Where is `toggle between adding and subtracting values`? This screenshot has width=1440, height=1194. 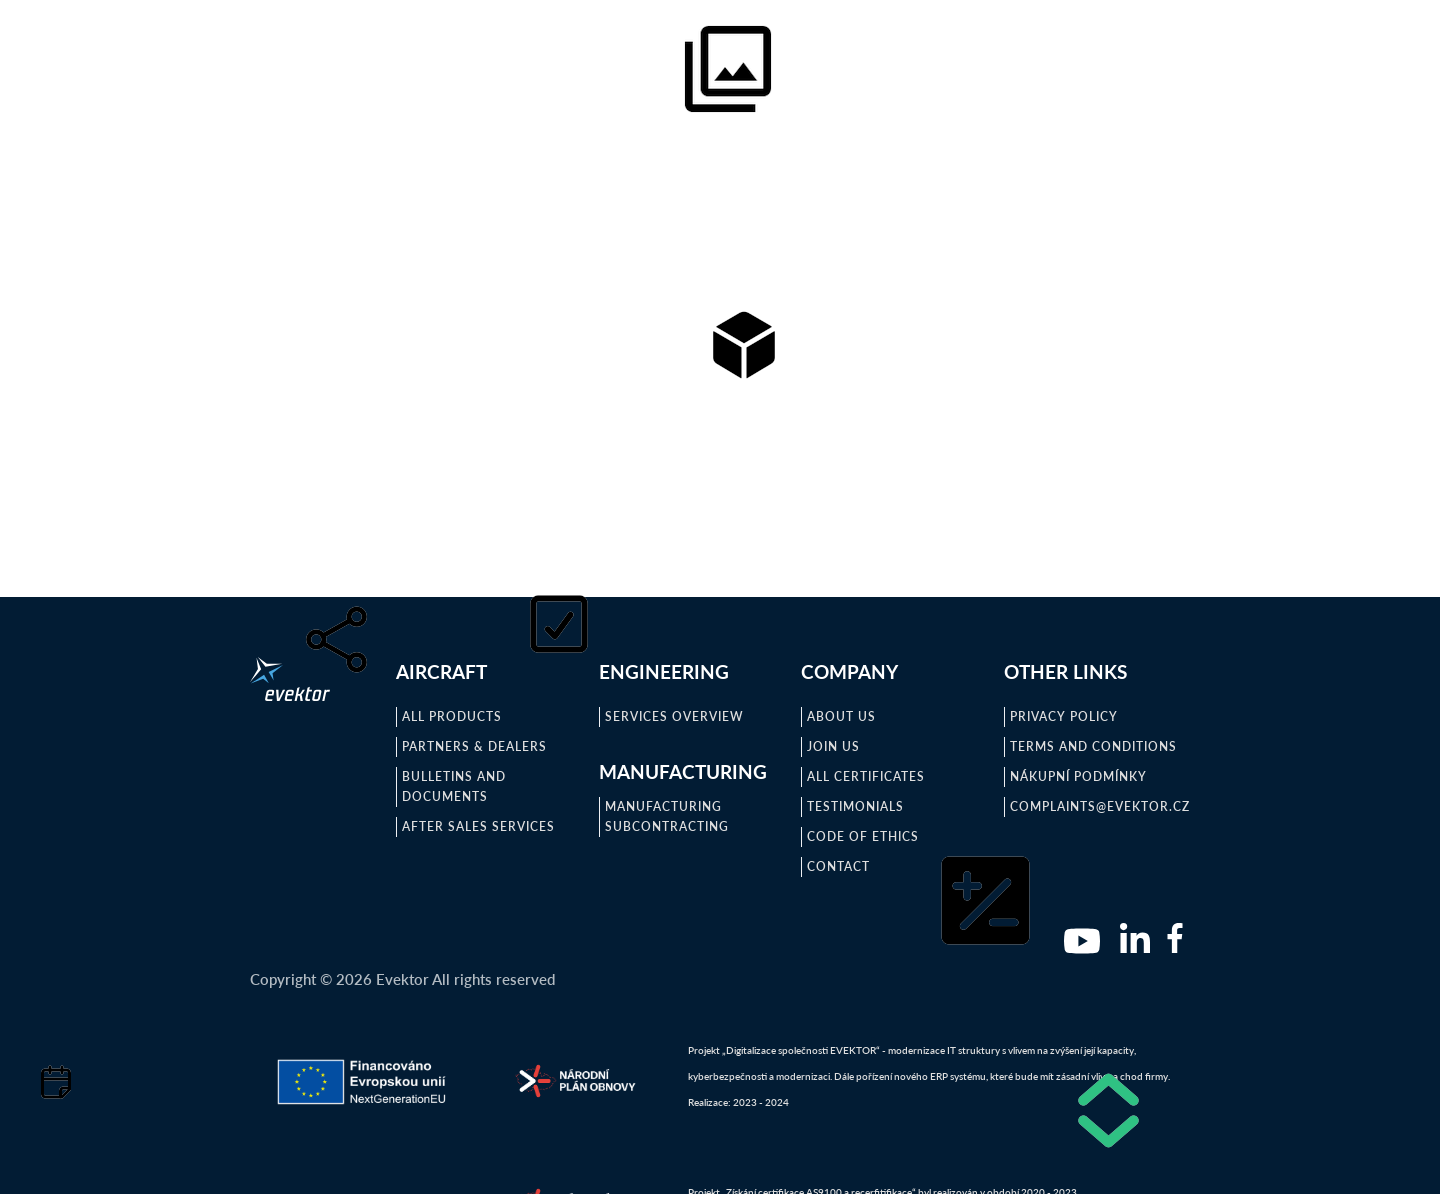
toggle between adding and subtracting values is located at coordinates (985, 900).